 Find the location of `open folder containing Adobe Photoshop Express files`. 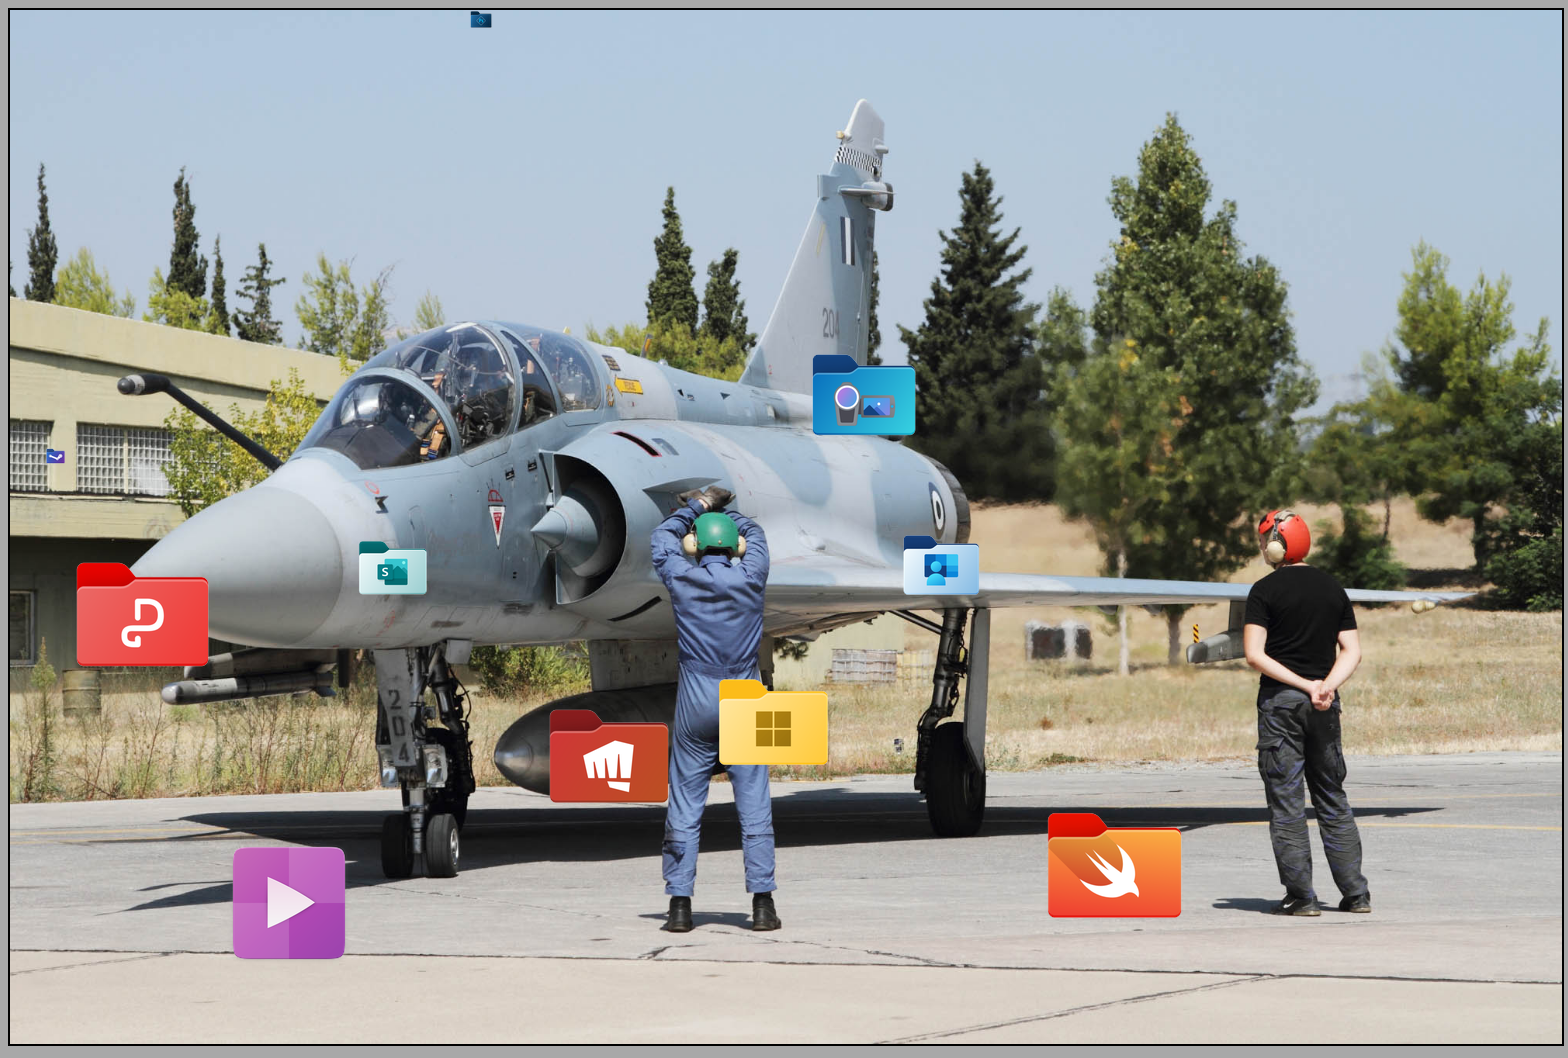

open folder containing Adobe Photoshop Express files is located at coordinates (481, 20).